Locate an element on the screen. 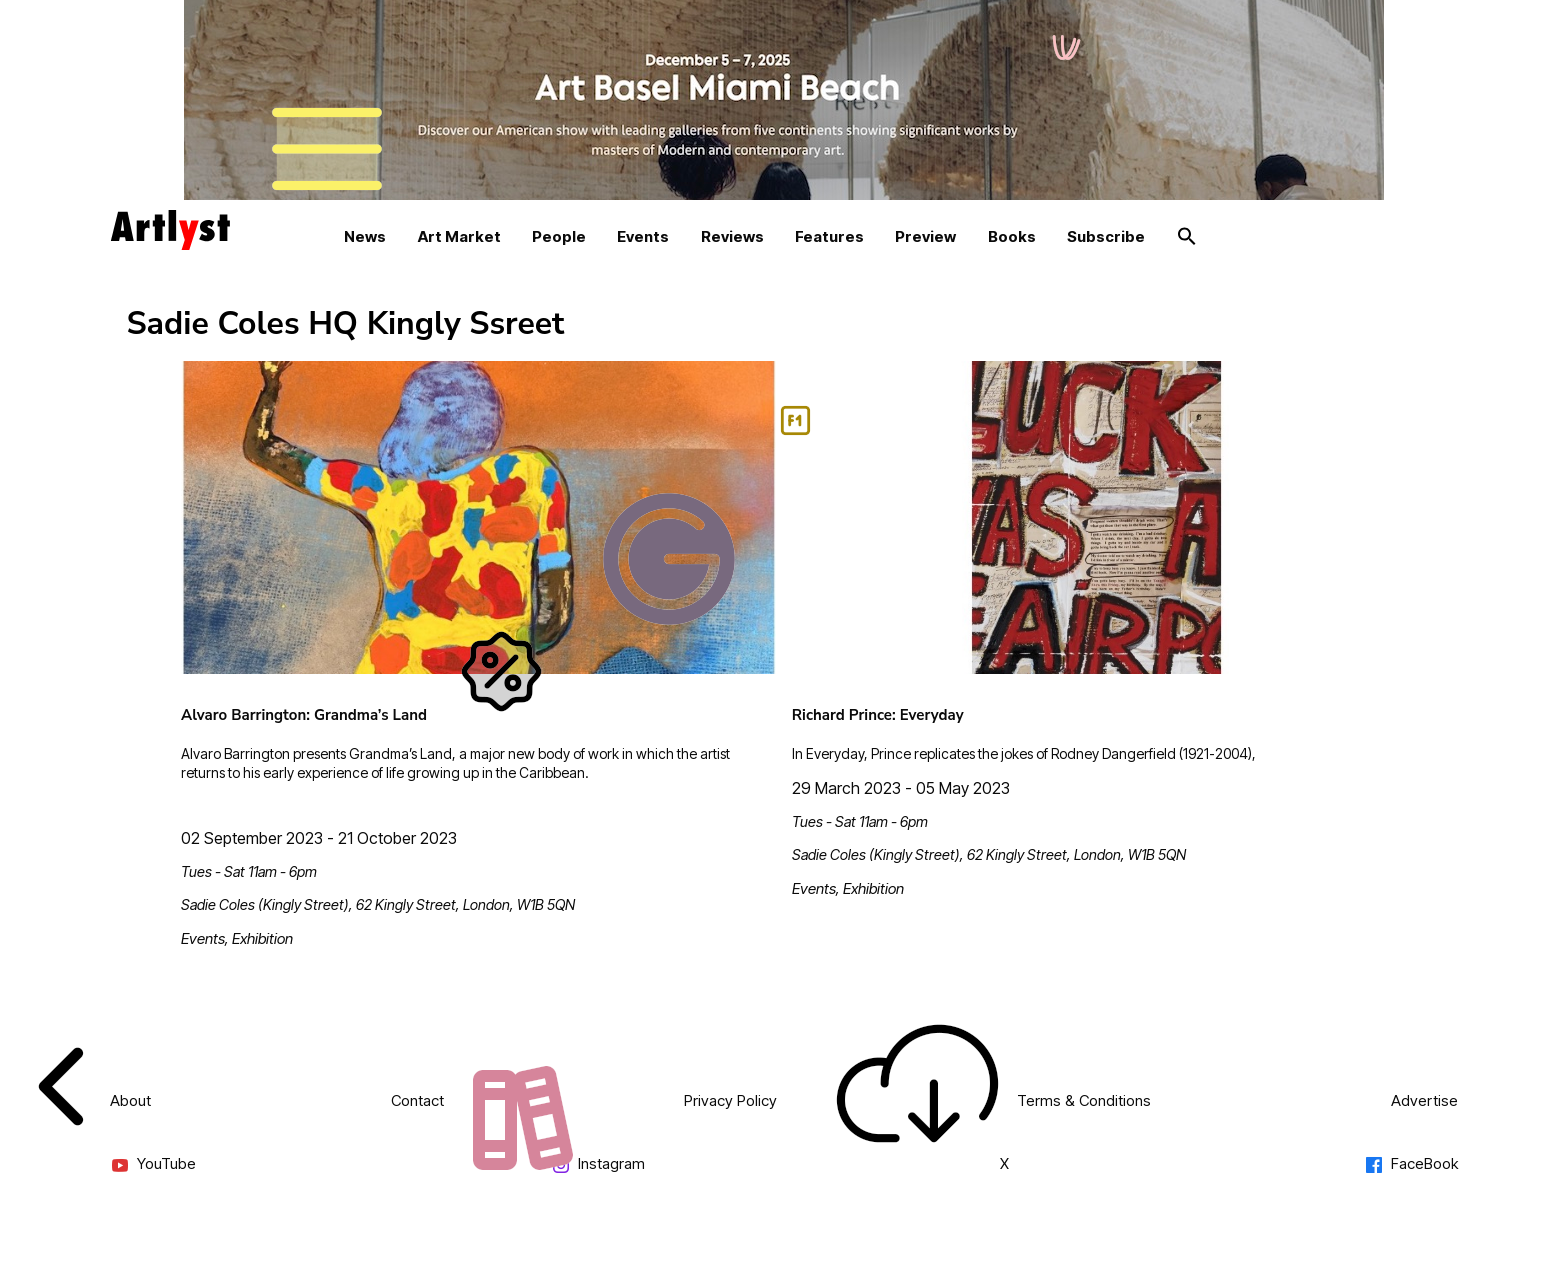  sign in with Google is located at coordinates (669, 559).